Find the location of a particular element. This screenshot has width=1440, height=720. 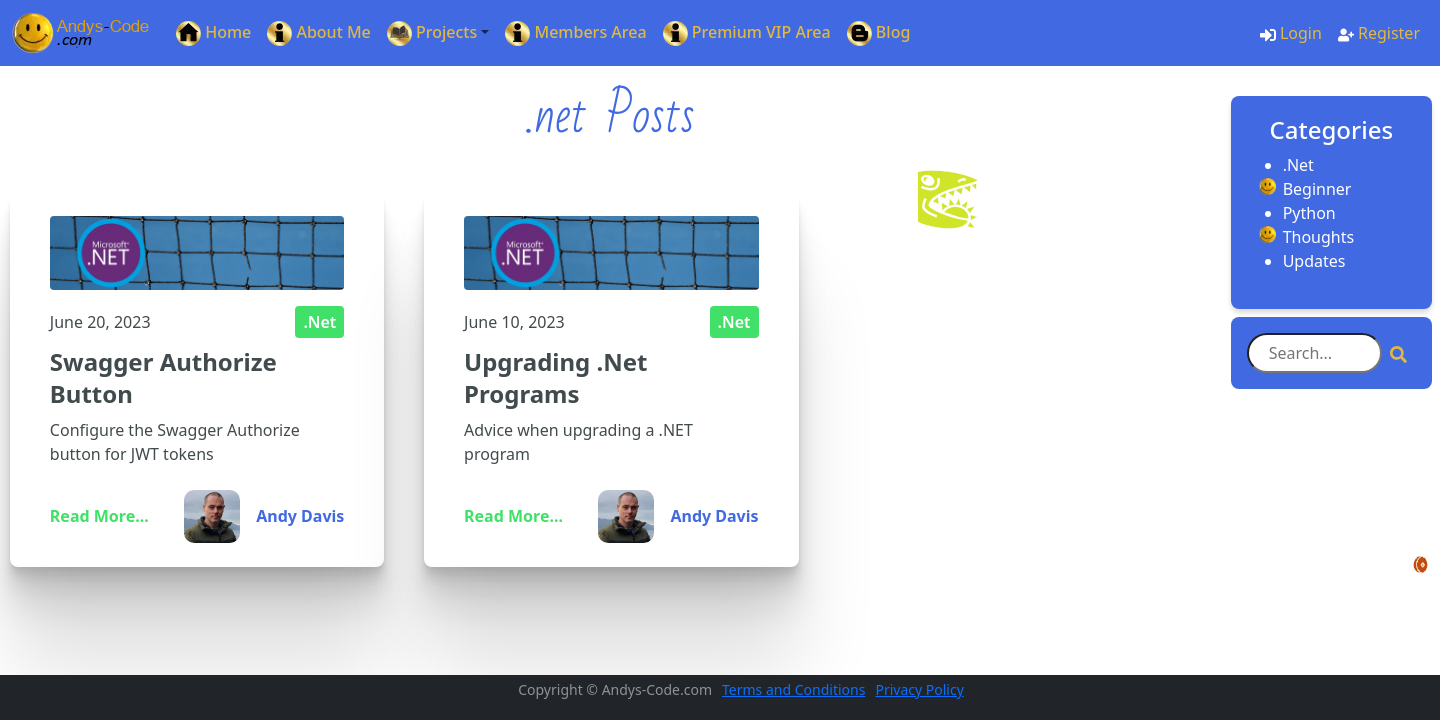

ancient or prehistoric game element is located at coordinates (1420, 564).